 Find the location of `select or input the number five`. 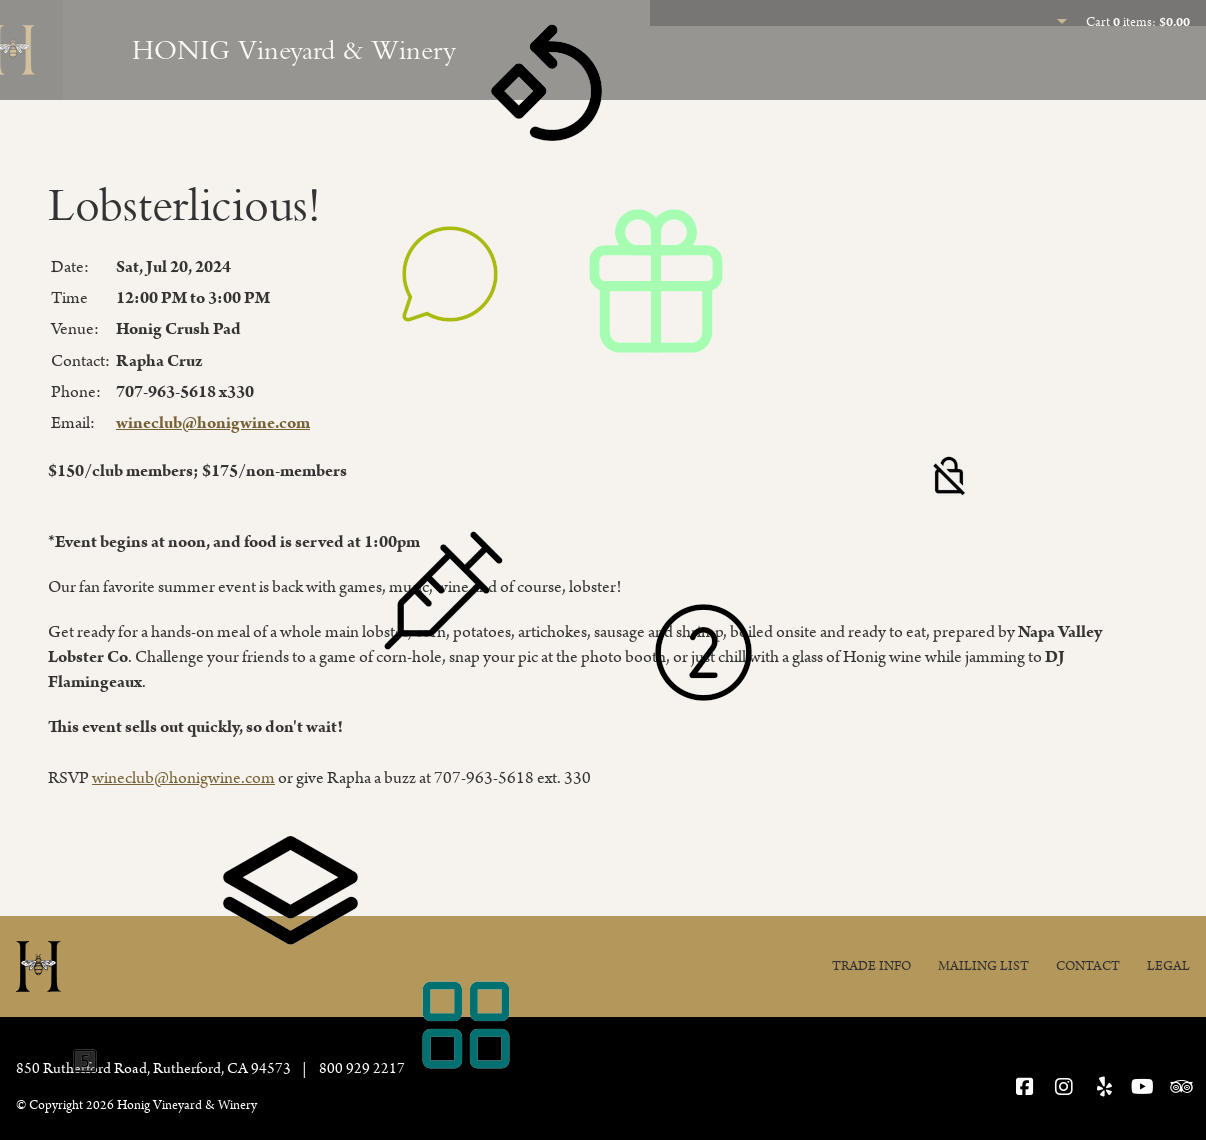

select or input the number five is located at coordinates (85, 1061).